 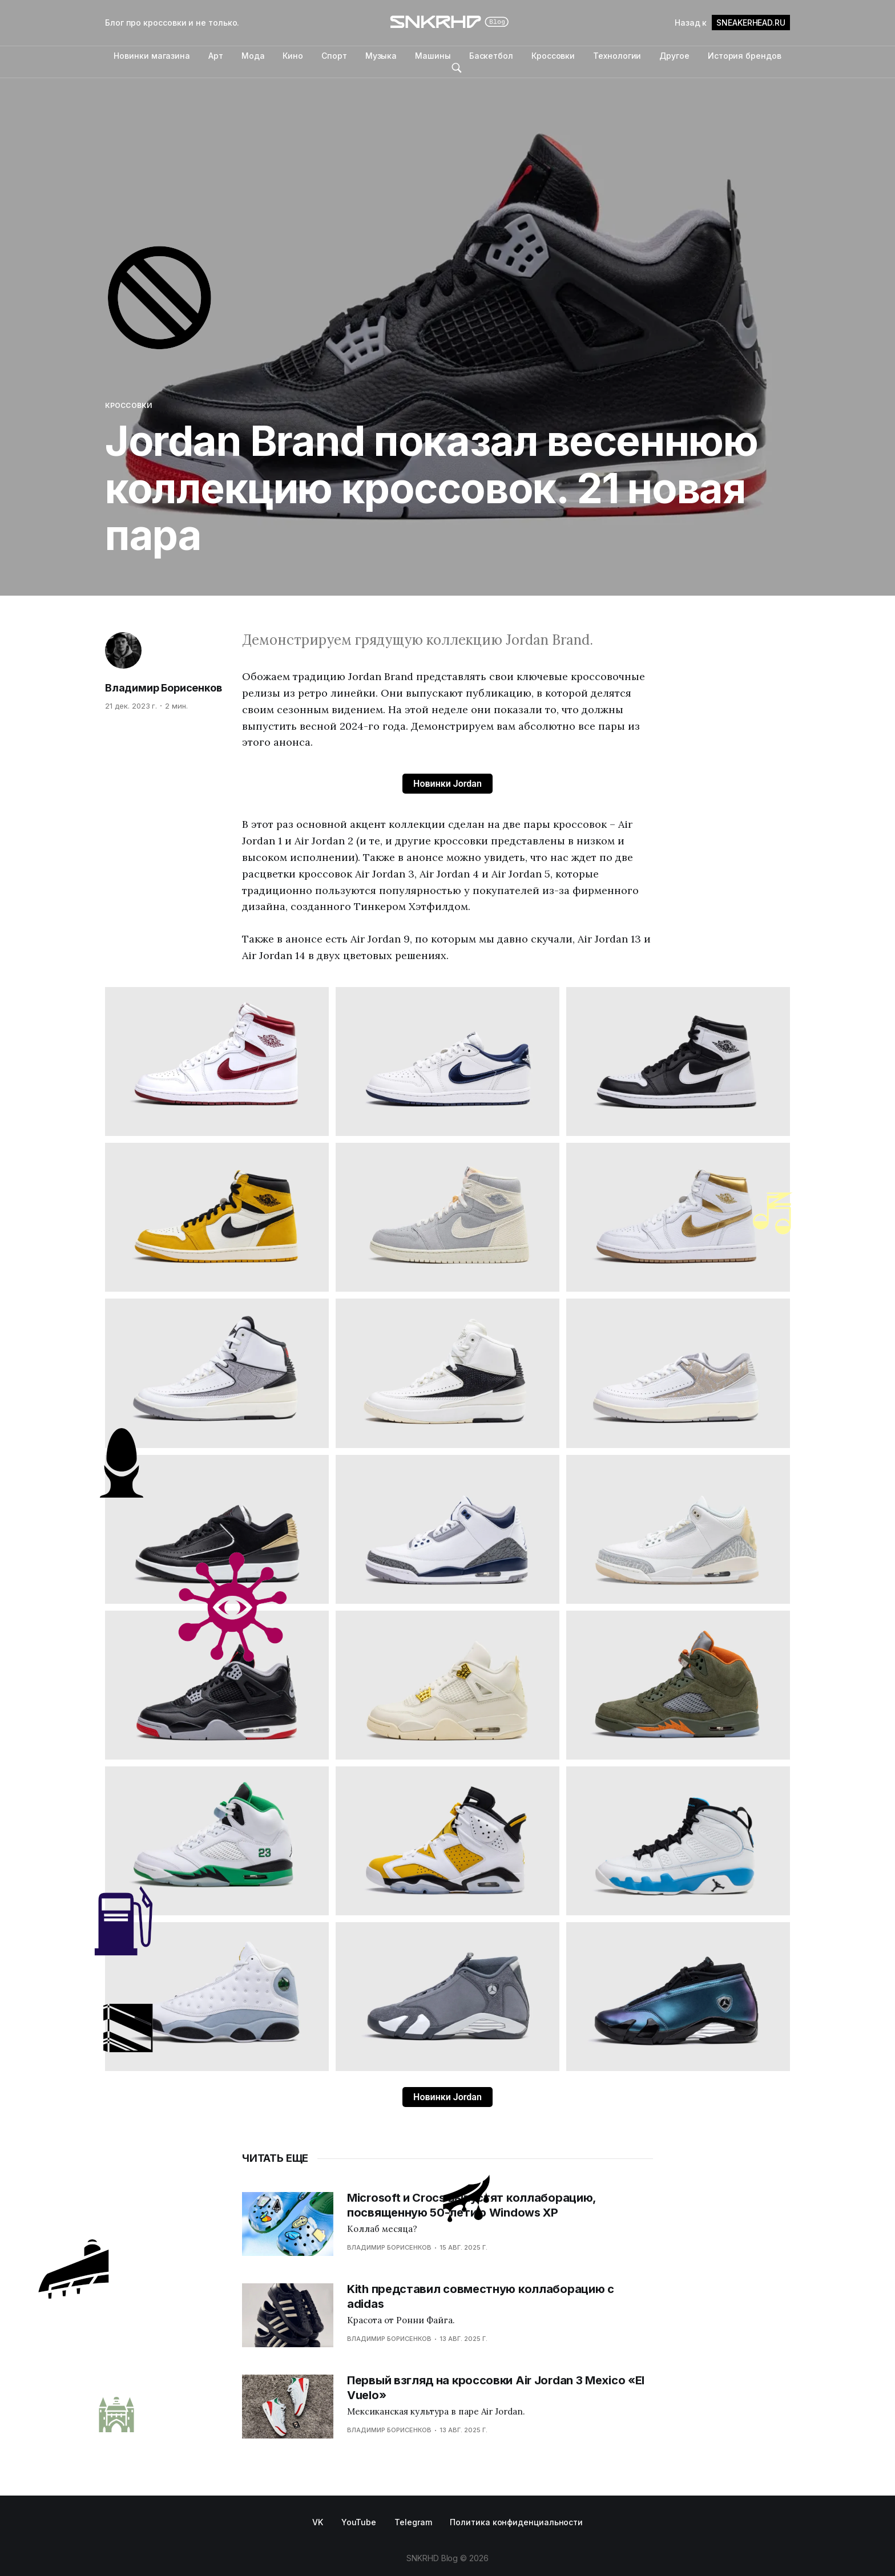 I want to click on indicates a blocked or prohibited action, so click(x=159, y=297).